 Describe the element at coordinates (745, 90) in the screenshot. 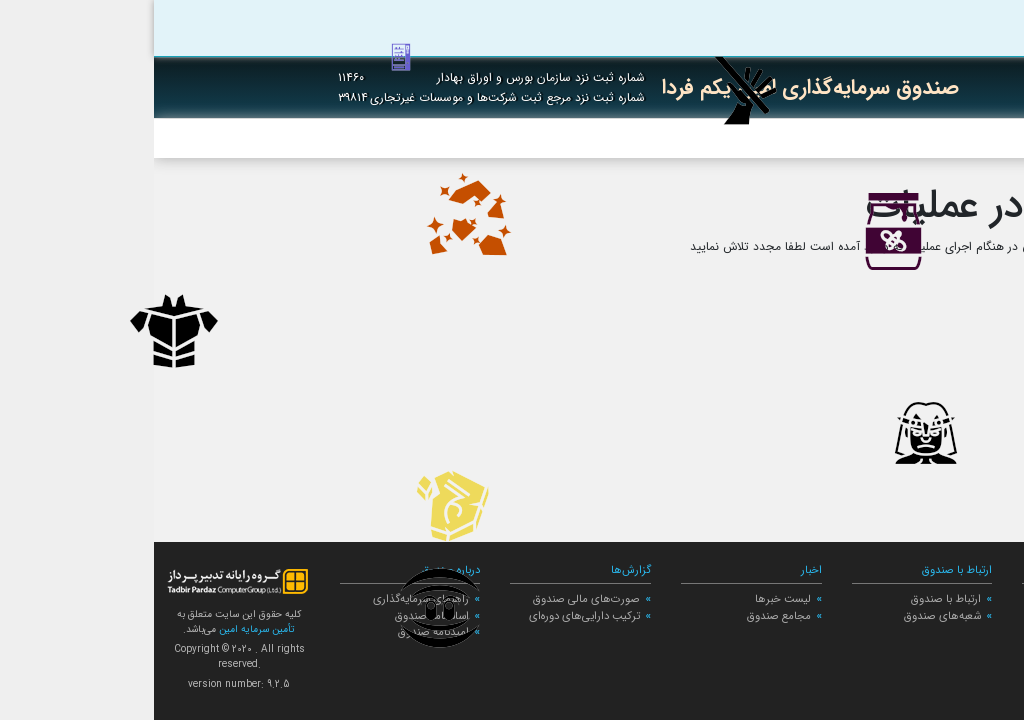

I see `catch or grab an item` at that location.